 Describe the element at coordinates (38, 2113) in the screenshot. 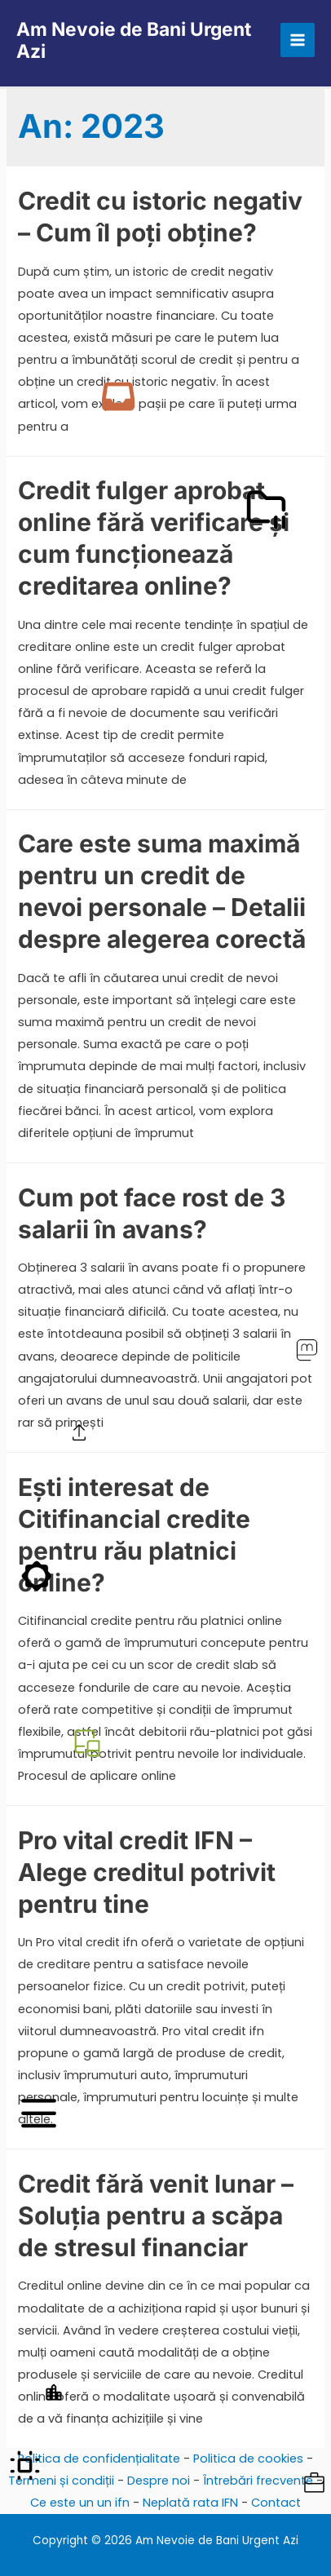

I see `open navigation menu` at that location.